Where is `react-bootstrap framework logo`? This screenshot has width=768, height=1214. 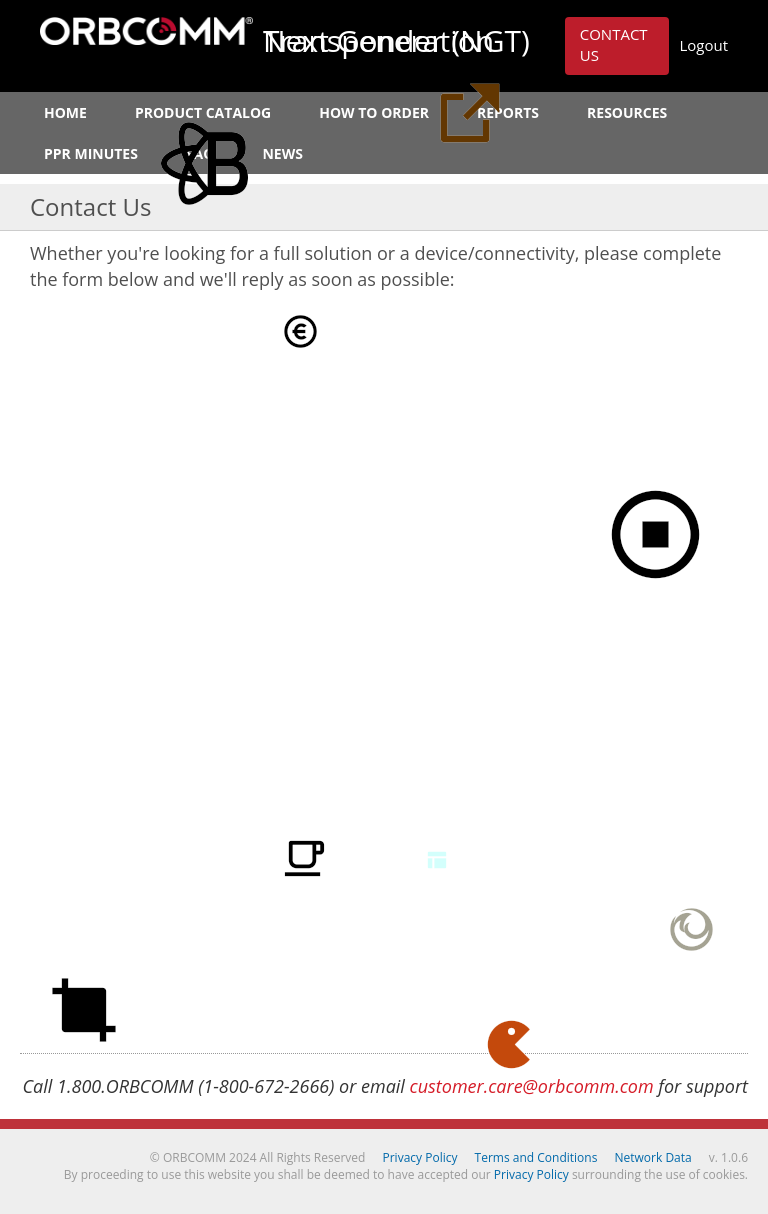 react-bootstrap framework logo is located at coordinates (204, 163).